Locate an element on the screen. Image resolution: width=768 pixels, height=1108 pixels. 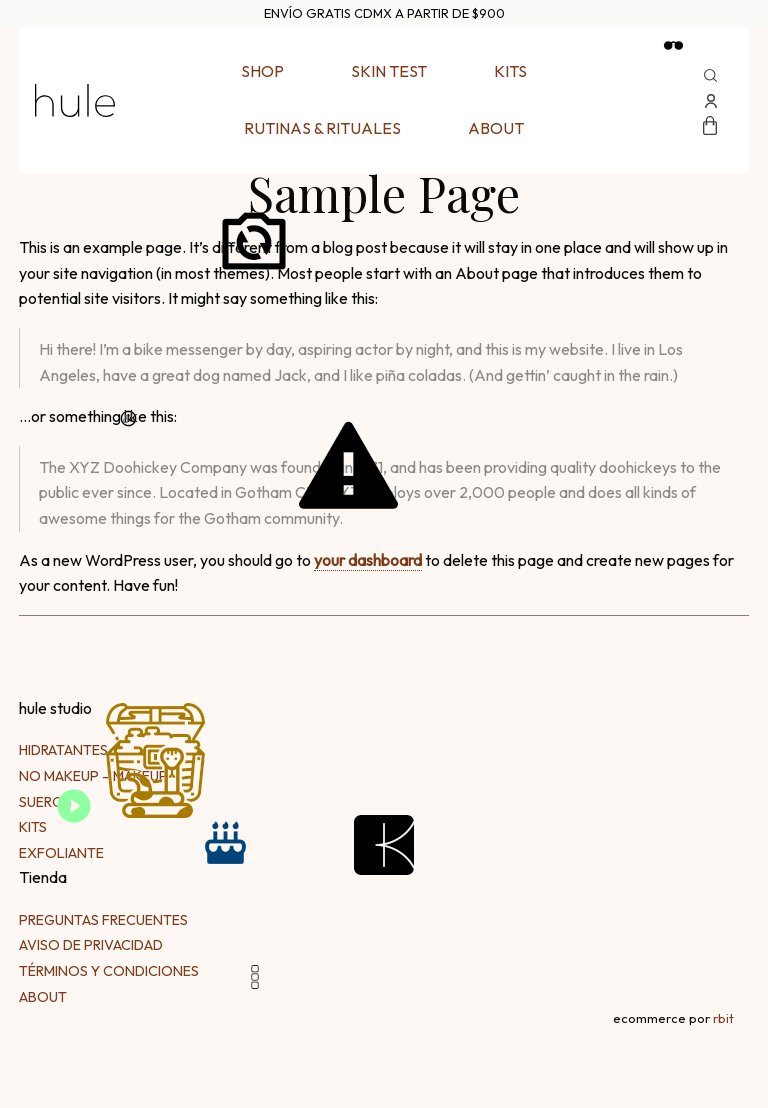
switch between front and rear camera is located at coordinates (254, 241).